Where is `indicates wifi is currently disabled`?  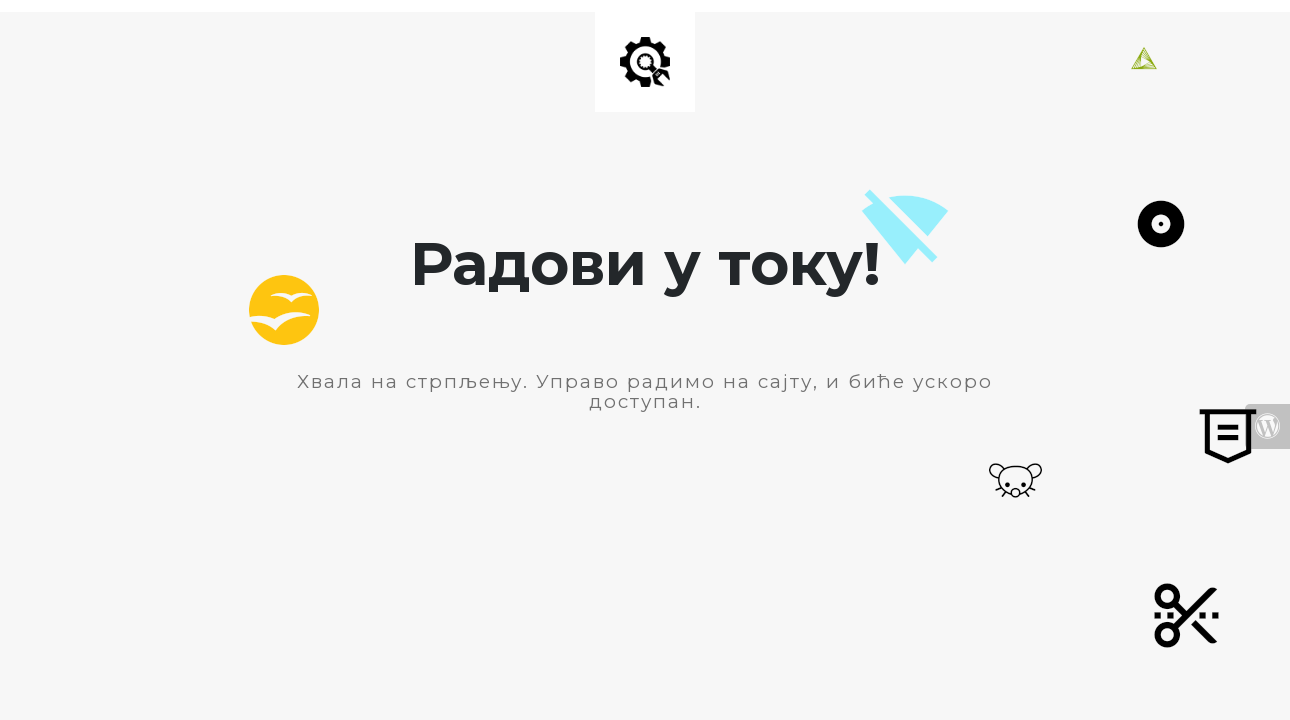 indicates wifi is currently disabled is located at coordinates (905, 230).